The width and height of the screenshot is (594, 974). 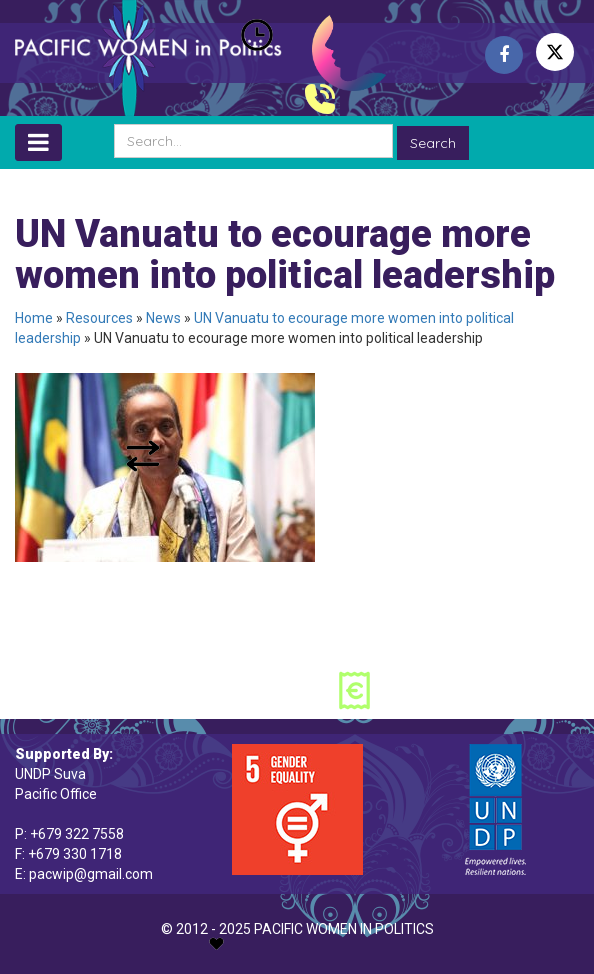 What do you see at coordinates (216, 943) in the screenshot?
I see `add to favorites` at bounding box center [216, 943].